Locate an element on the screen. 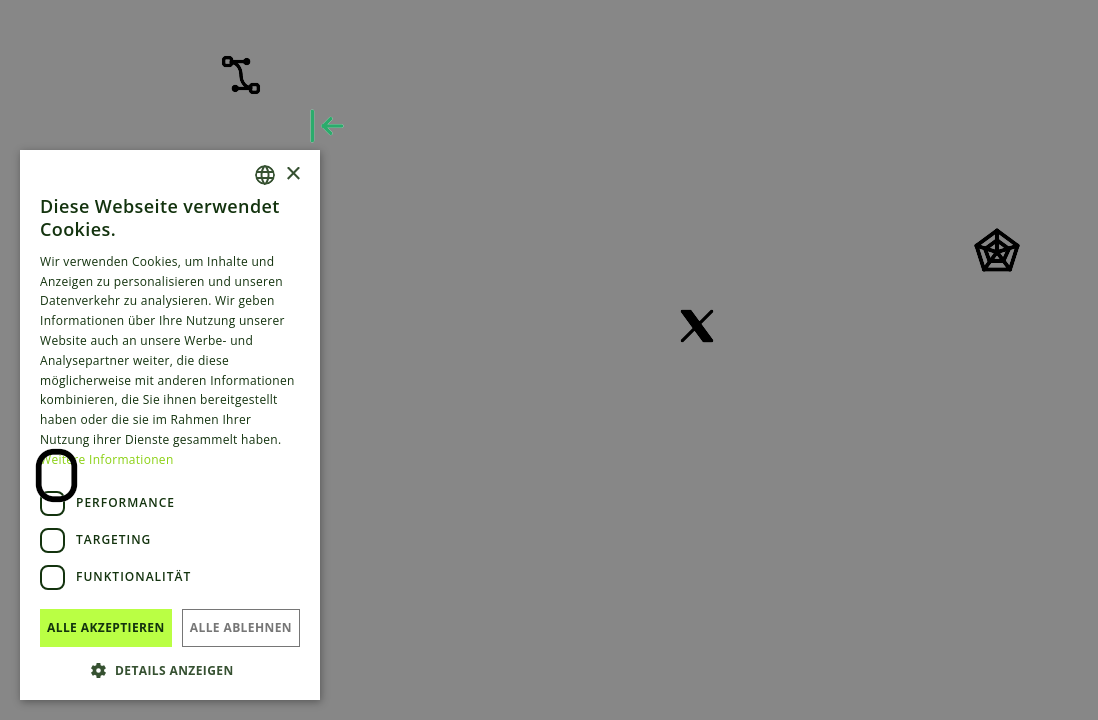  view radar chart analytics is located at coordinates (997, 250).